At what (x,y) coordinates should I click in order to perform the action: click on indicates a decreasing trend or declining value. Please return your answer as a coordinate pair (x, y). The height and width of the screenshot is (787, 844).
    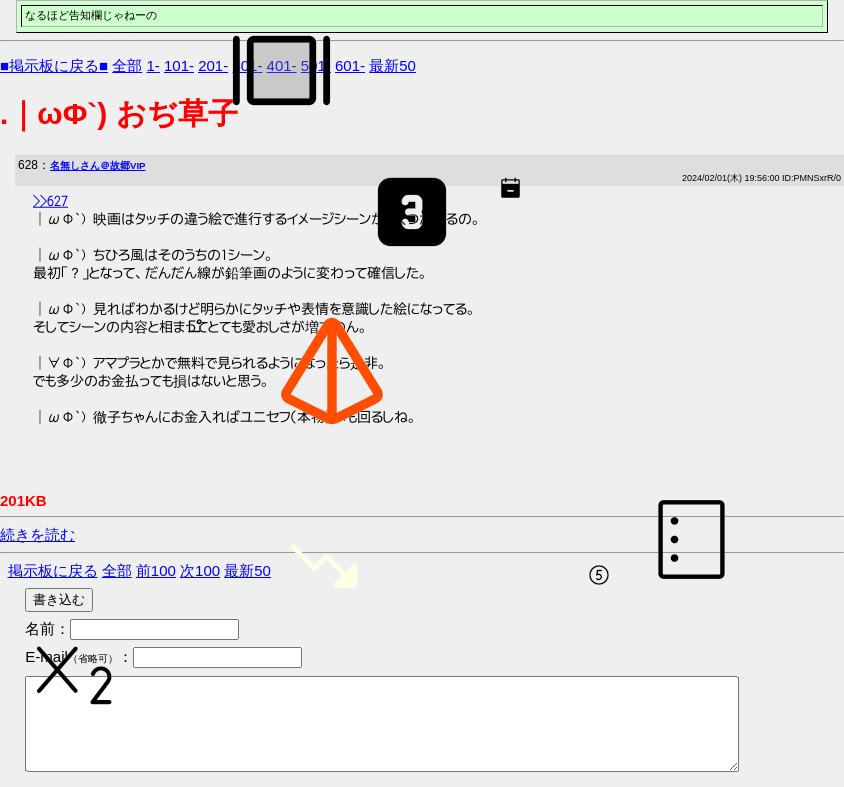
    Looking at the image, I should click on (324, 566).